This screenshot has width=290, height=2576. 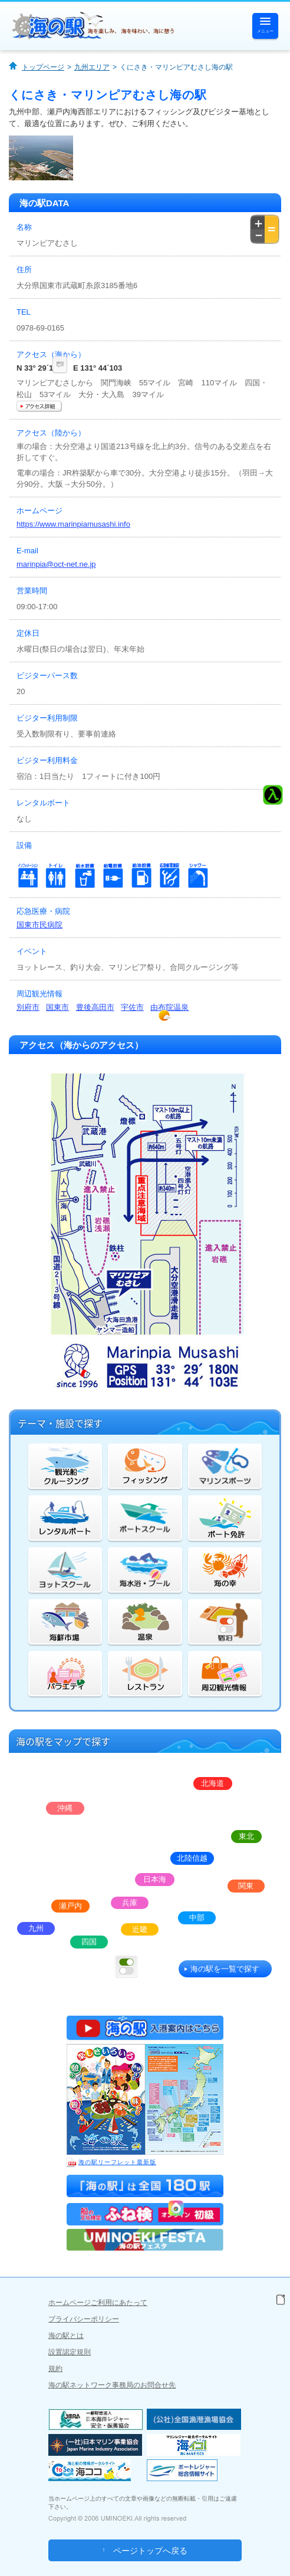 What do you see at coordinates (176, 2208) in the screenshot?
I see `open color preferences settings` at bounding box center [176, 2208].